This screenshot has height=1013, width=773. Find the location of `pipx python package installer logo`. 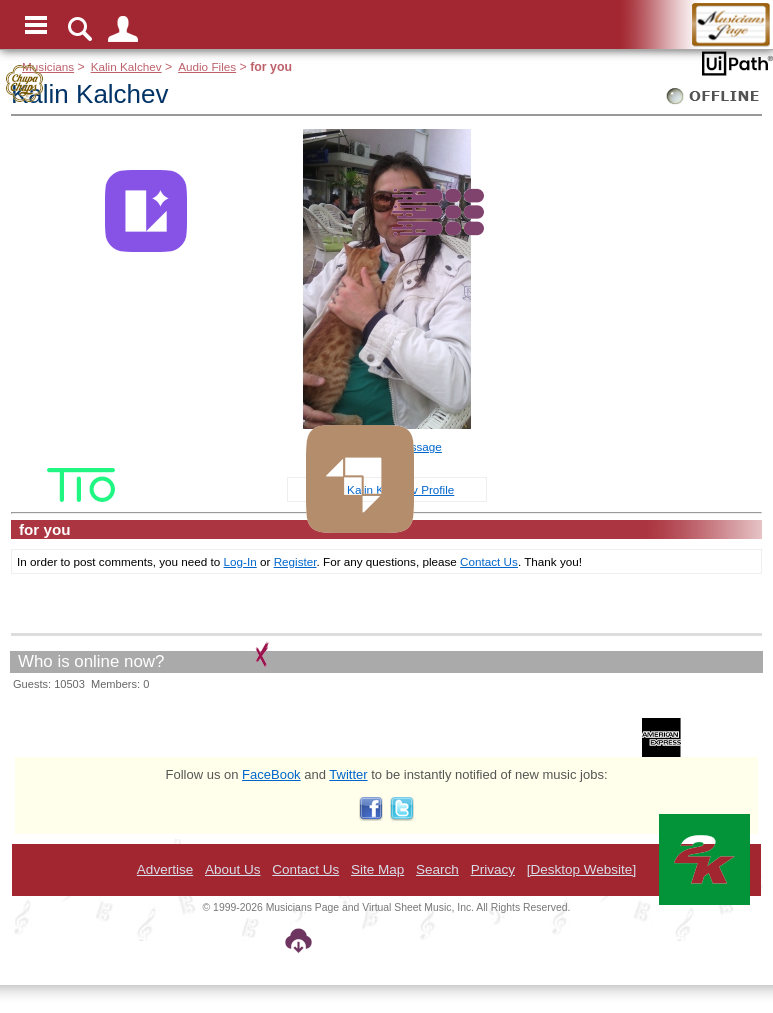

pipx python package installer logo is located at coordinates (262, 654).